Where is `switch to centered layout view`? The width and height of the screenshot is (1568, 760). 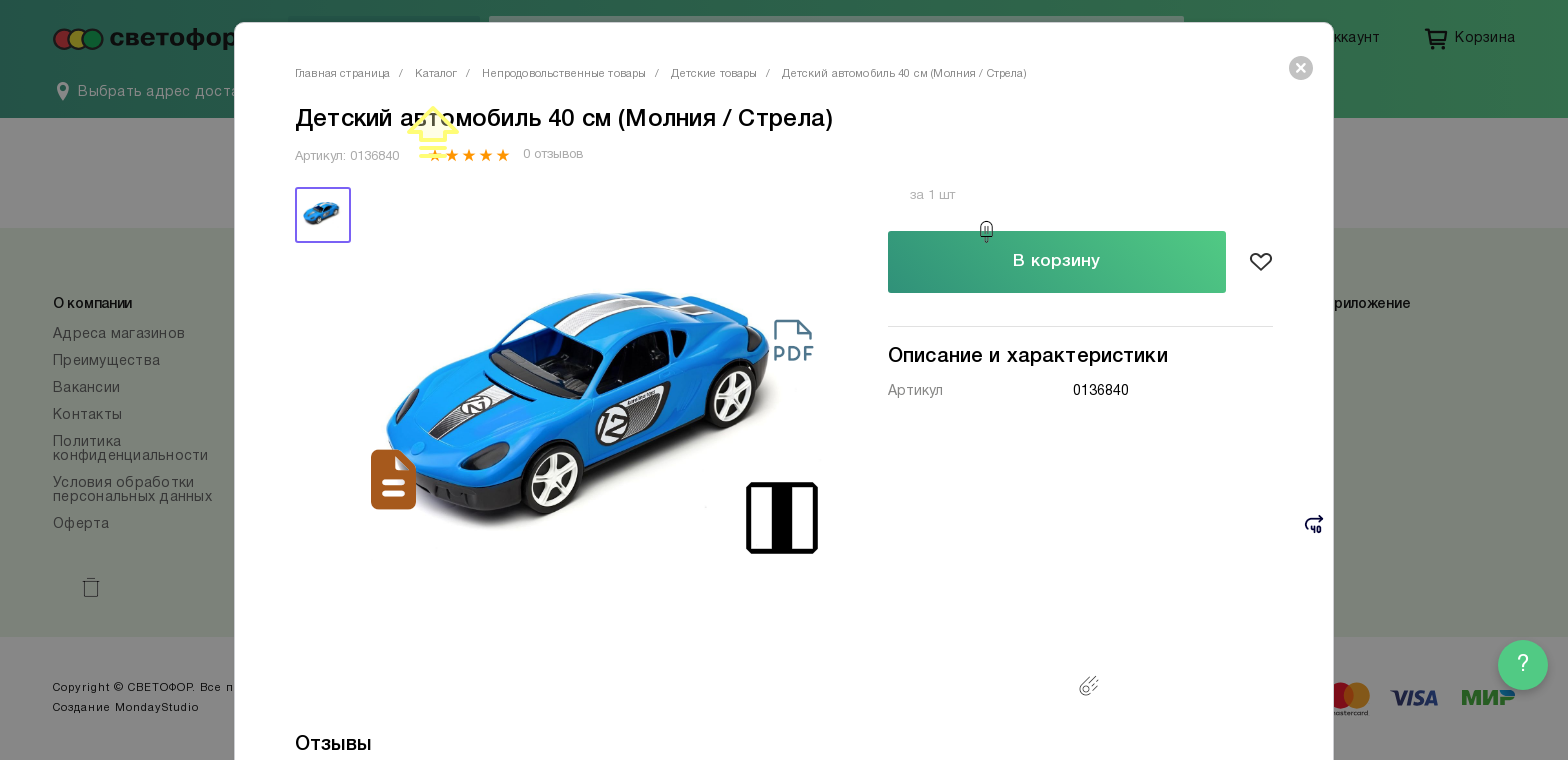 switch to centered layout view is located at coordinates (782, 518).